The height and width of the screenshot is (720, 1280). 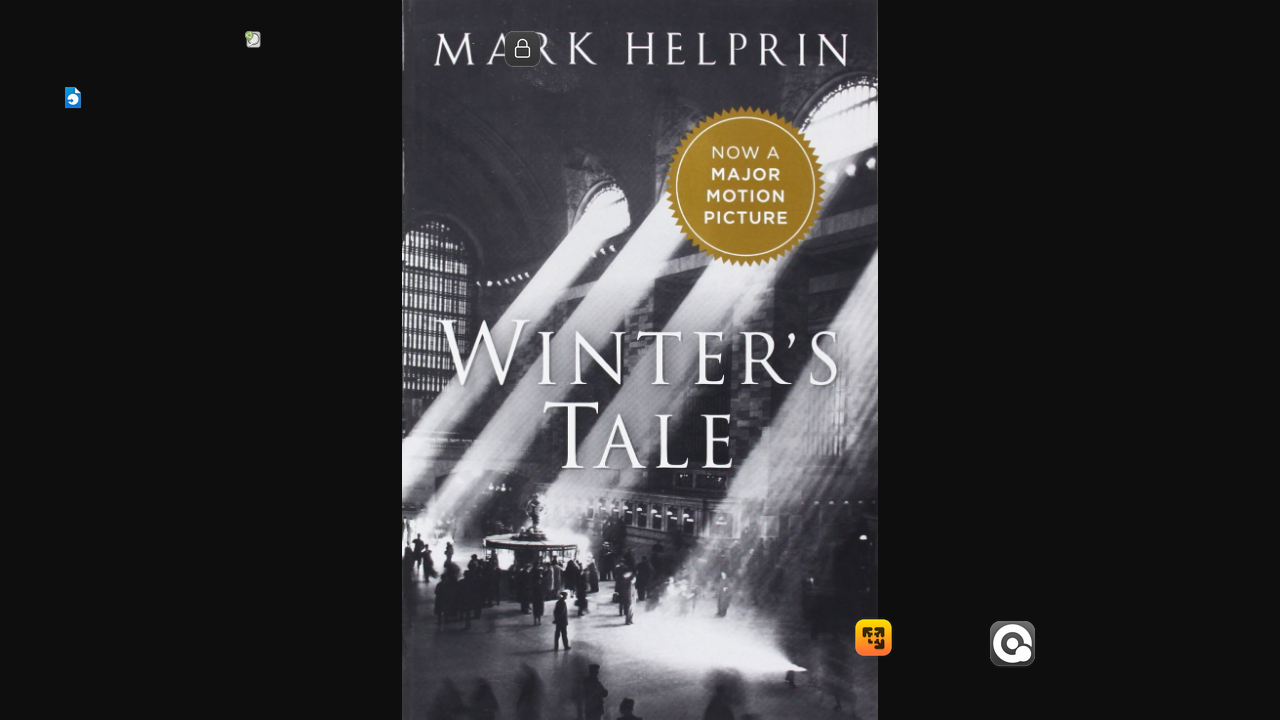 What do you see at coordinates (1012, 643) in the screenshot?
I see `open giada audio sequencer application` at bounding box center [1012, 643].